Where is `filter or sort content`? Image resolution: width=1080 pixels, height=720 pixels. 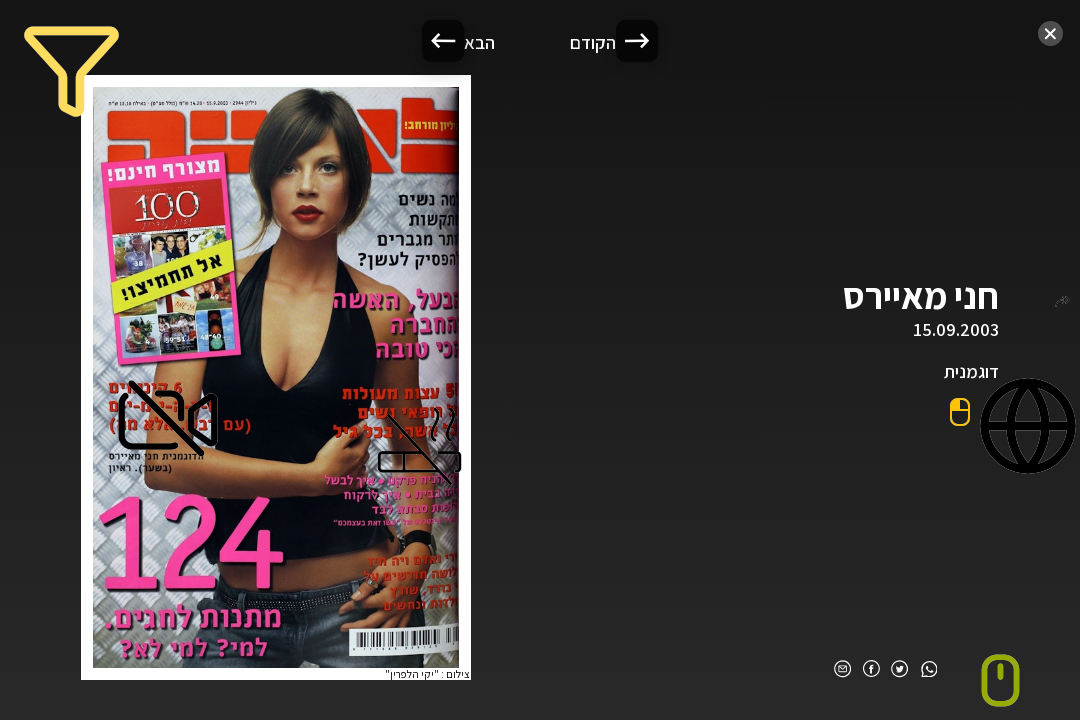
filter or sort content is located at coordinates (71, 69).